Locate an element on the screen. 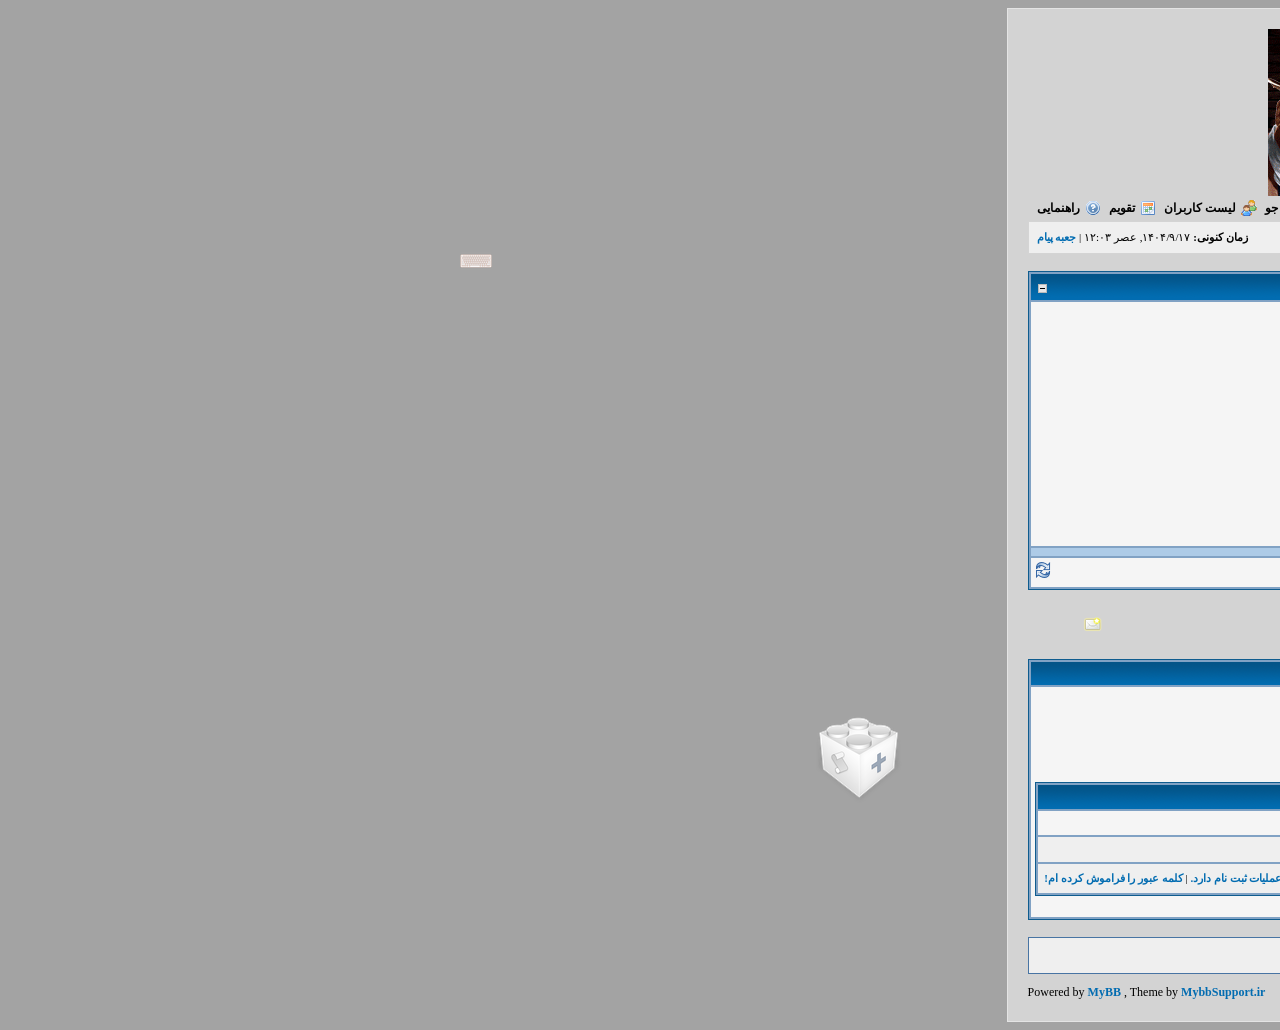  indicates new unread email messages is located at coordinates (1092, 624).